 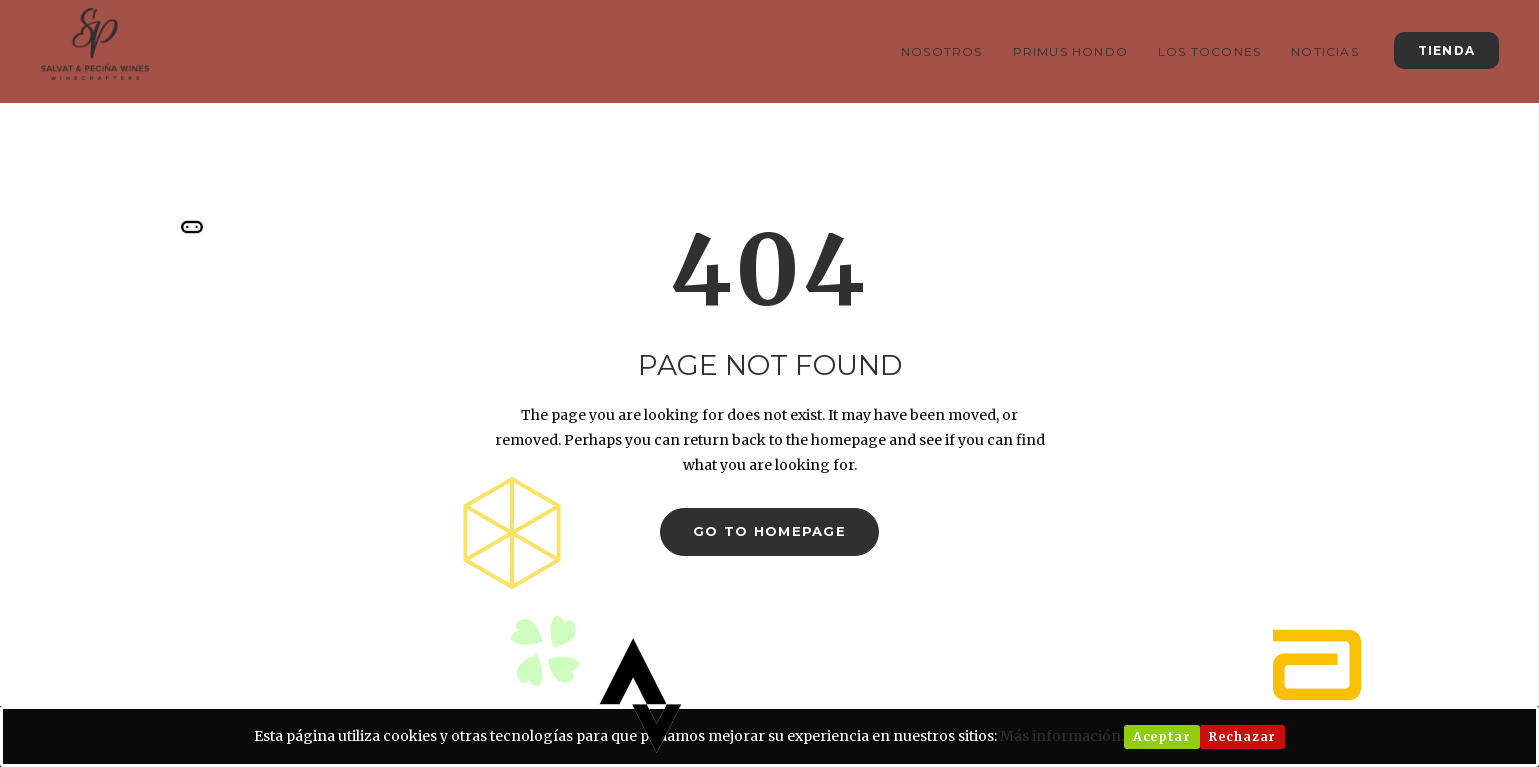 What do you see at coordinates (640, 695) in the screenshot?
I see `open the Strava app` at bounding box center [640, 695].